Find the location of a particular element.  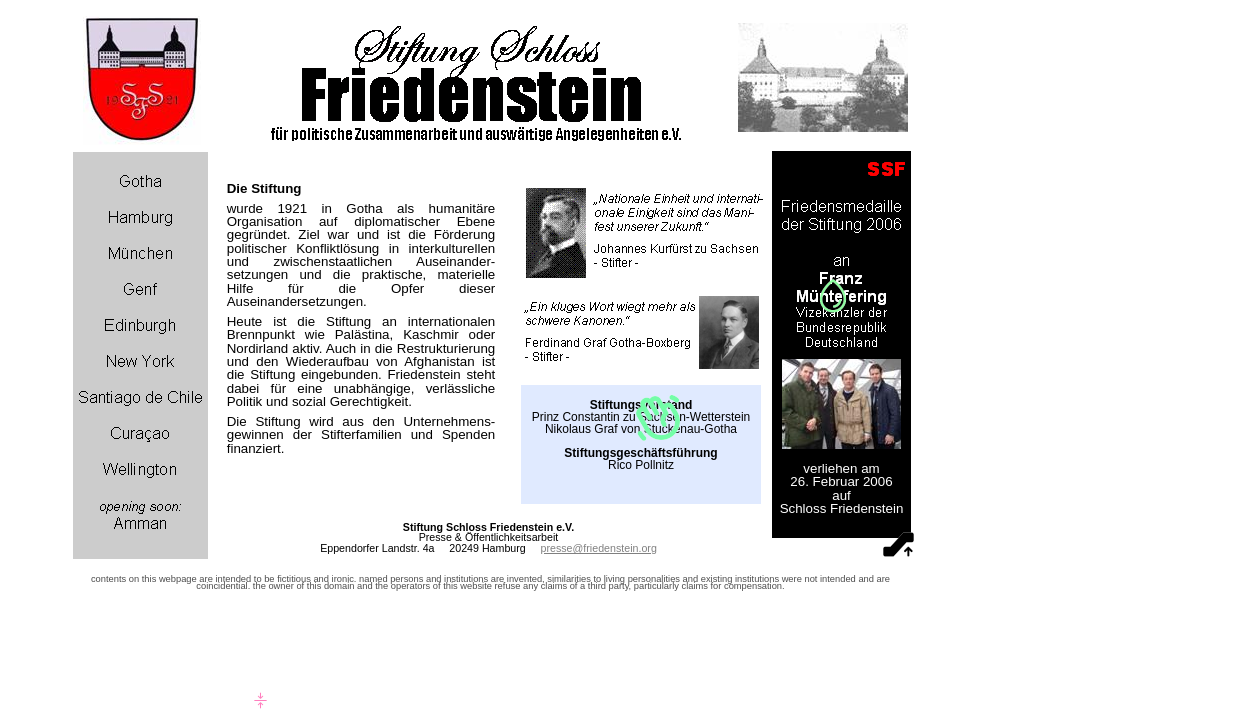

adjust water or hydration settings is located at coordinates (833, 297).